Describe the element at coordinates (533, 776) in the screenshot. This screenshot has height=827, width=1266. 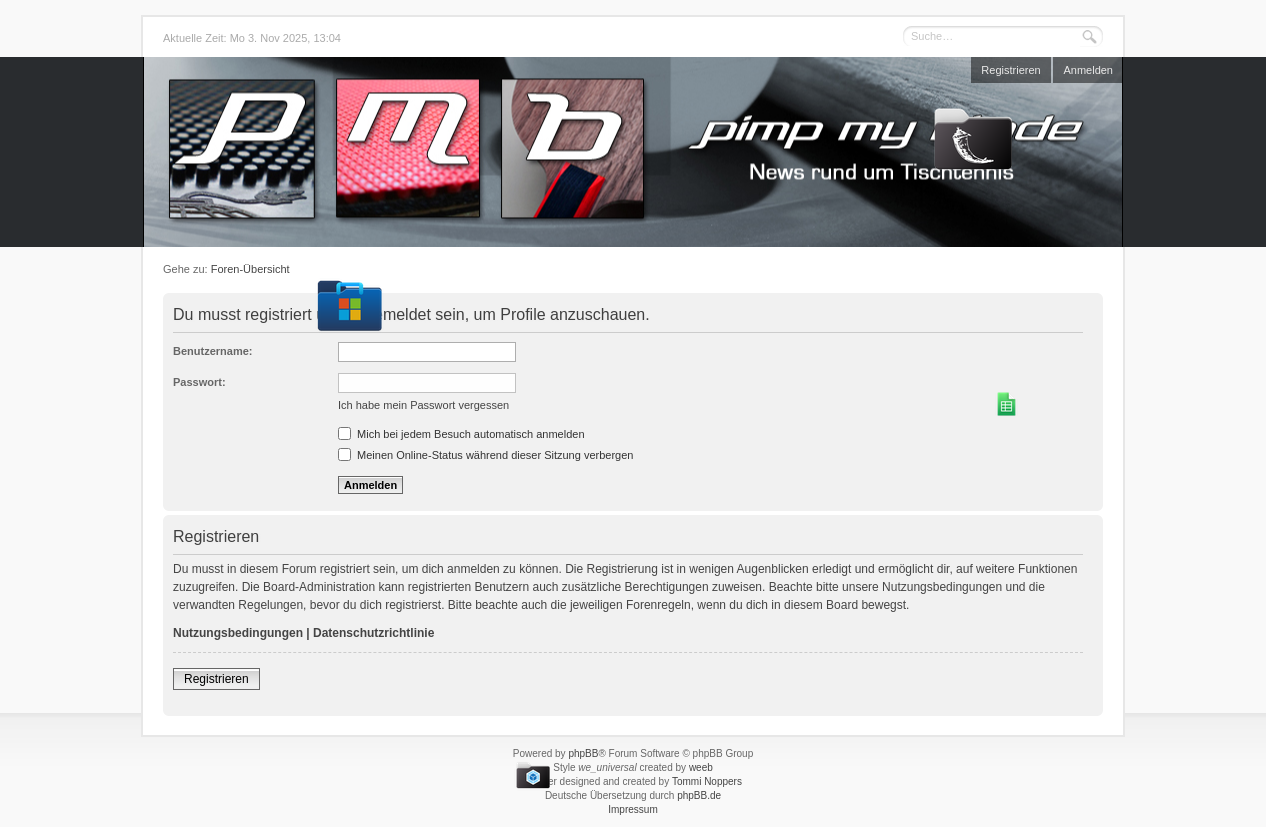
I see `open webpack project folder` at that location.